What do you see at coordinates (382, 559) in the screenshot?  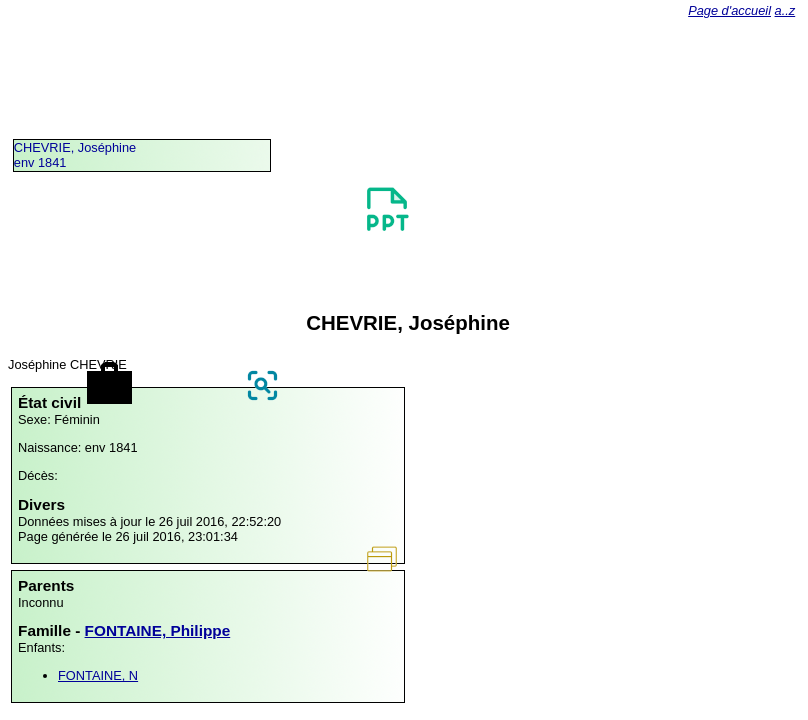 I see `view open browser windows` at bounding box center [382, 559].